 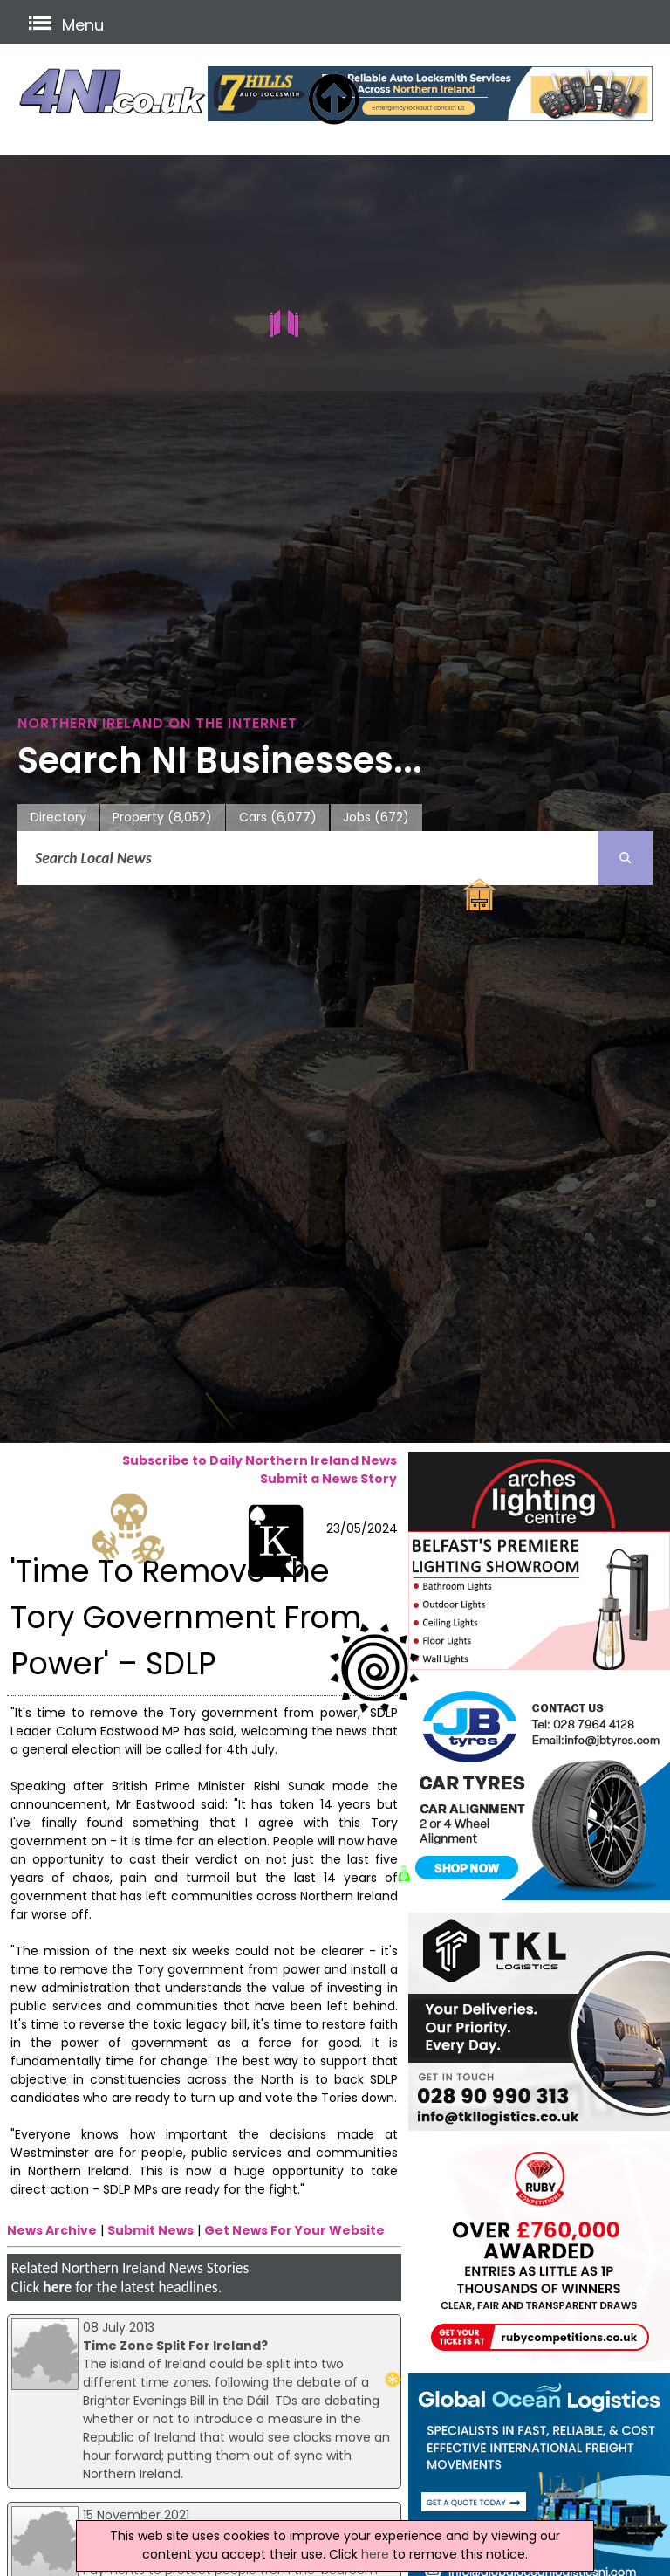 What do you see at coordinates (334, 100) in the screenshot?
I see `indicates north or upward direction in a game compass` at bounding box center [334, 100].